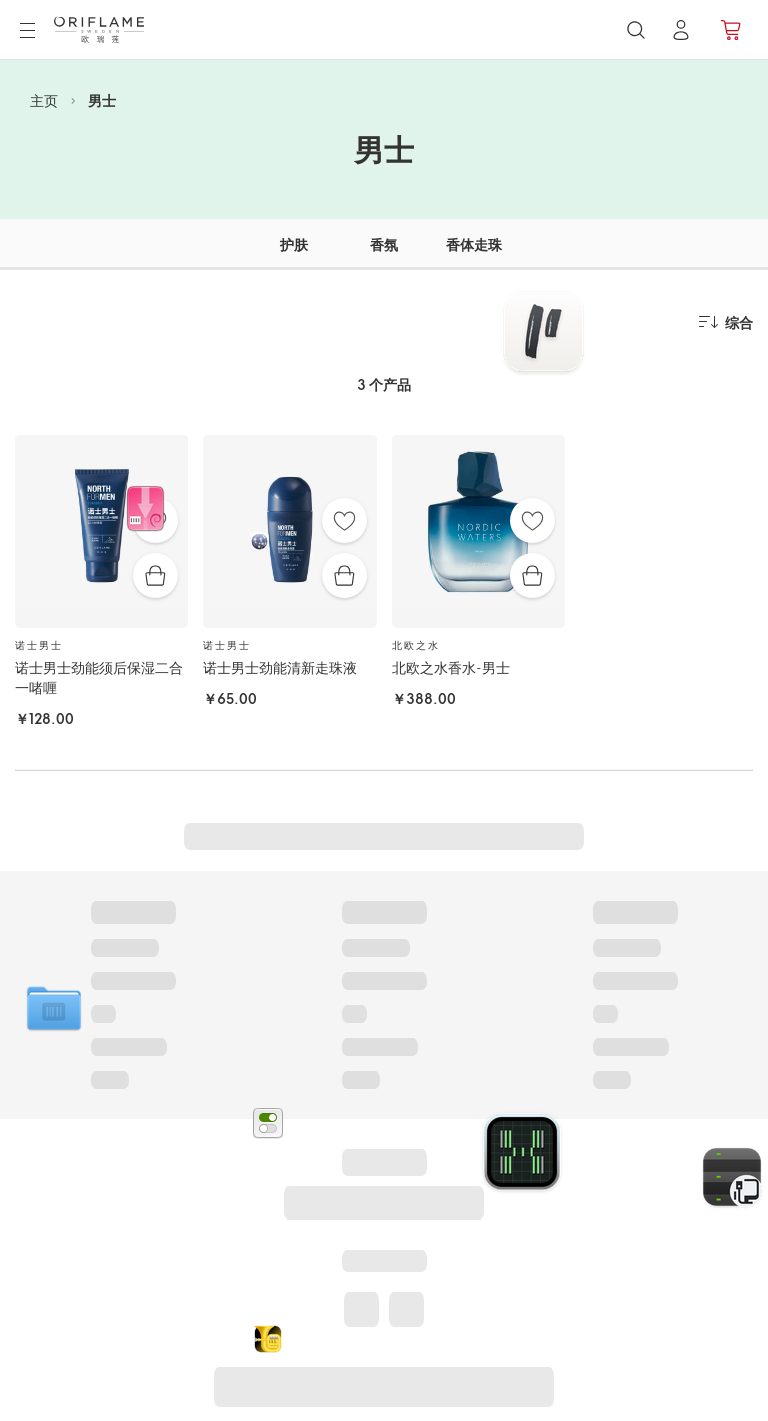 The image size is (768, 1421). What do you see at coordinates (268, 1123) in the screenshot?
I see `open desktop preferences or settings` at bounding box center [268, 1123].